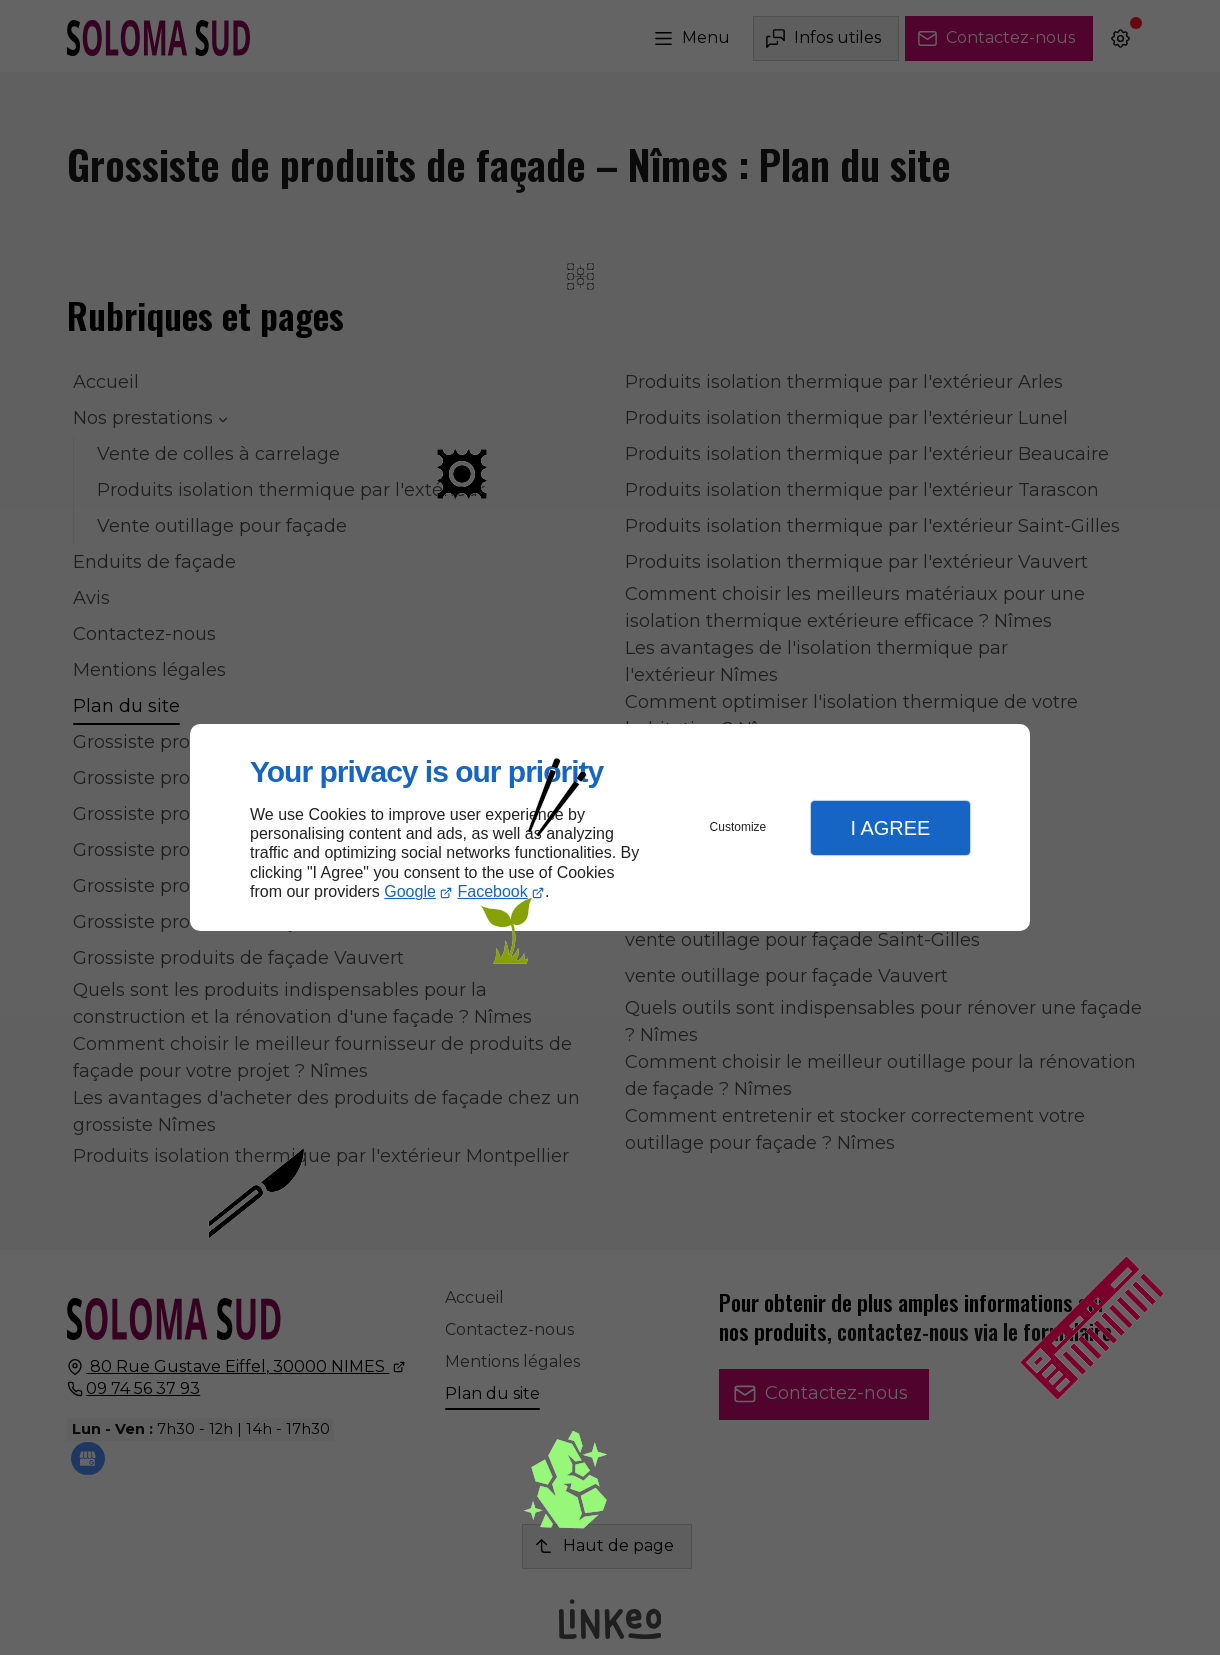 This screenshot has height=1655, width=1220. Describe the element at coordinates (565, 1479) in the screenshot. I see `collect ore or mining resources` at that location.